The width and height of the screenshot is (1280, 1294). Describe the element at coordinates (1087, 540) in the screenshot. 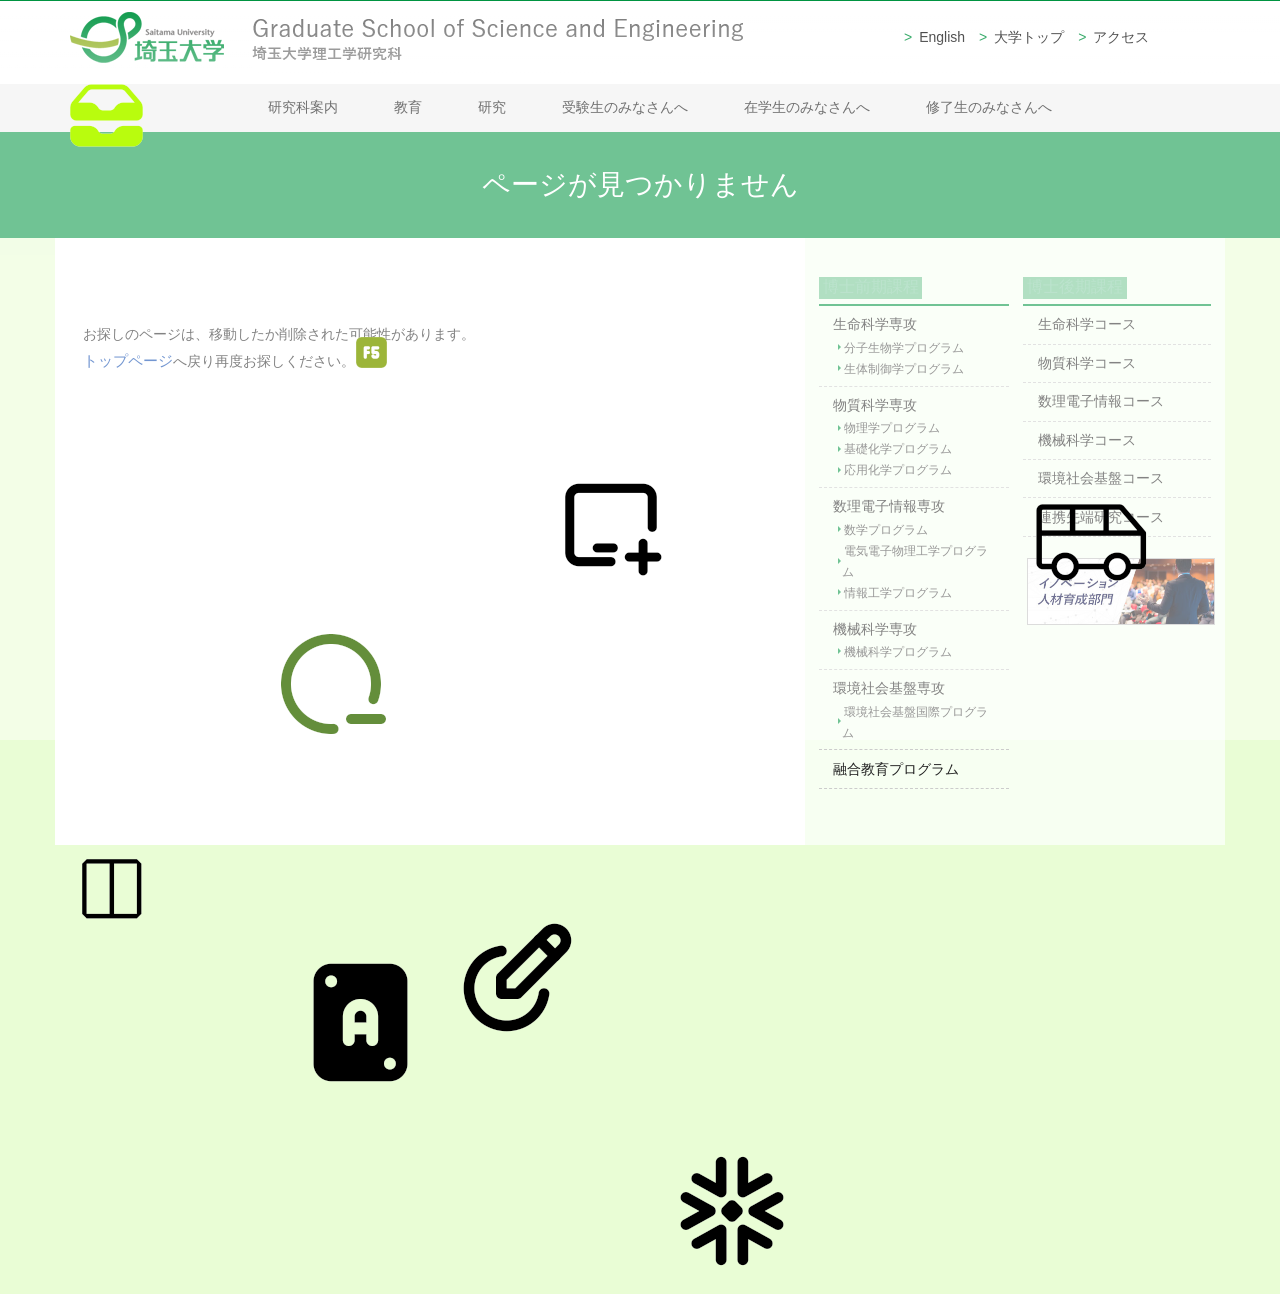

I see `track delivery or shipping status` at that location.